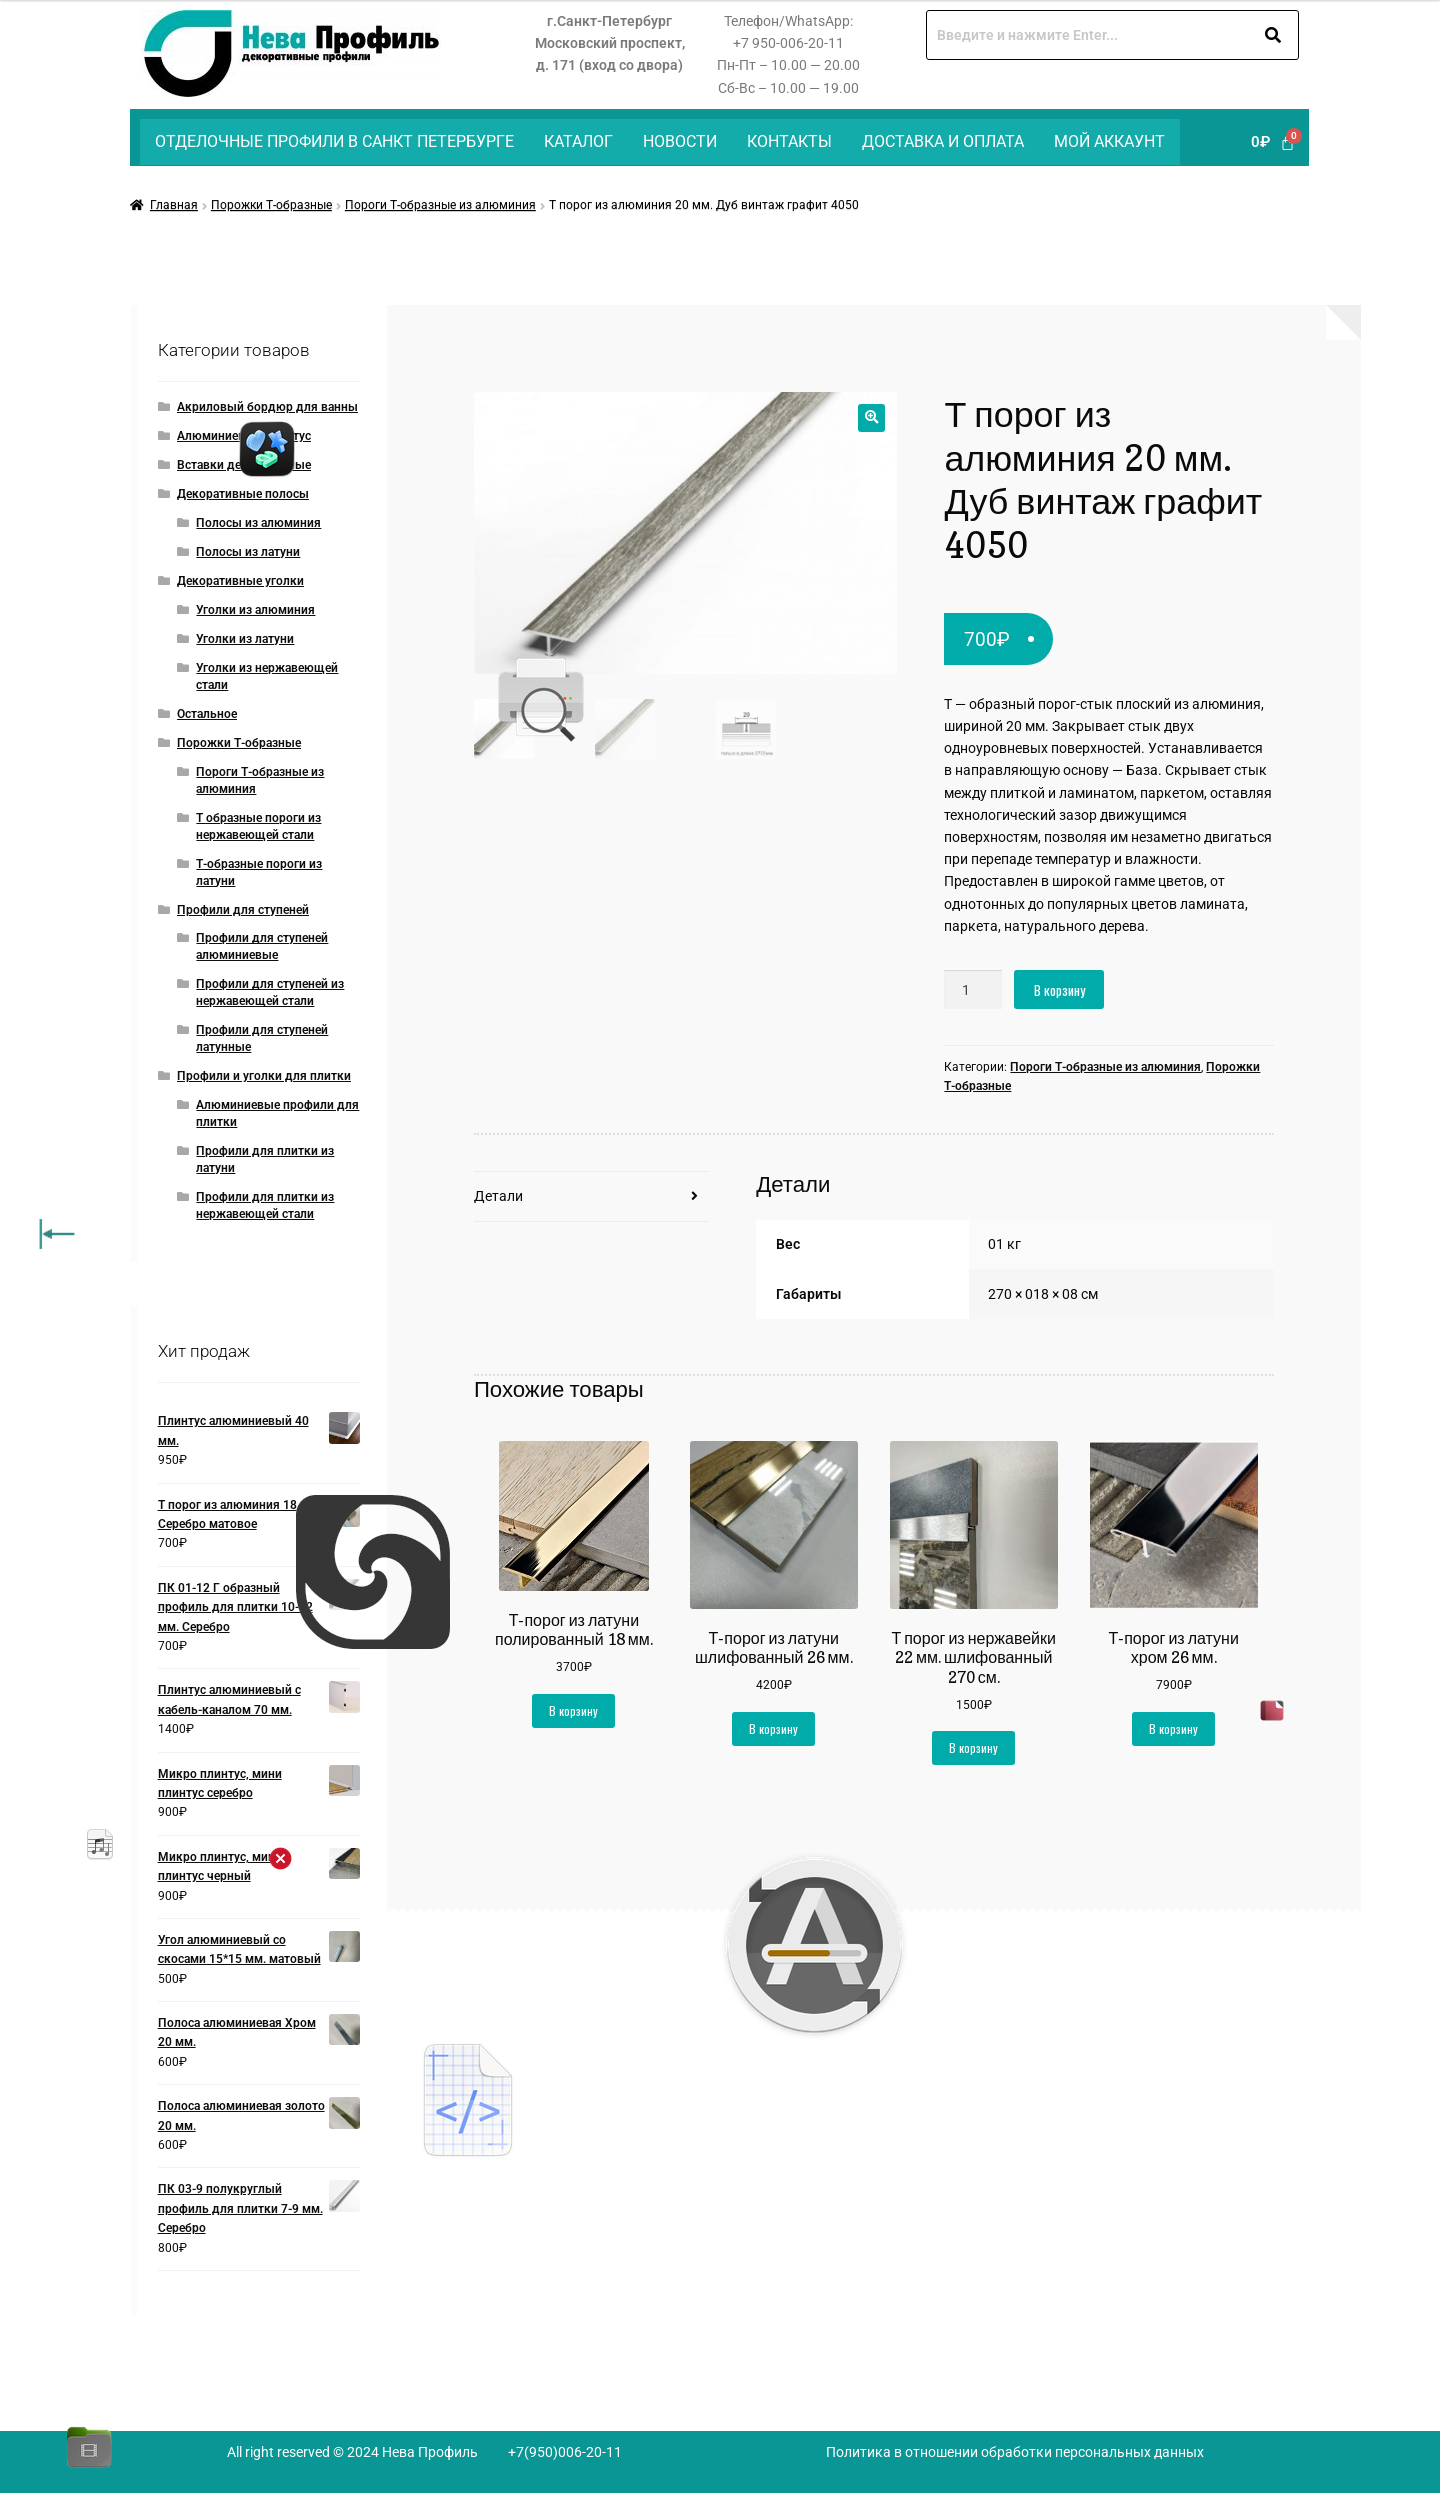 The image size is (1440, 2493). Describe the element at coordinates (814, 1945) in the screenshot. I see `check for and install system software updates` at that location.